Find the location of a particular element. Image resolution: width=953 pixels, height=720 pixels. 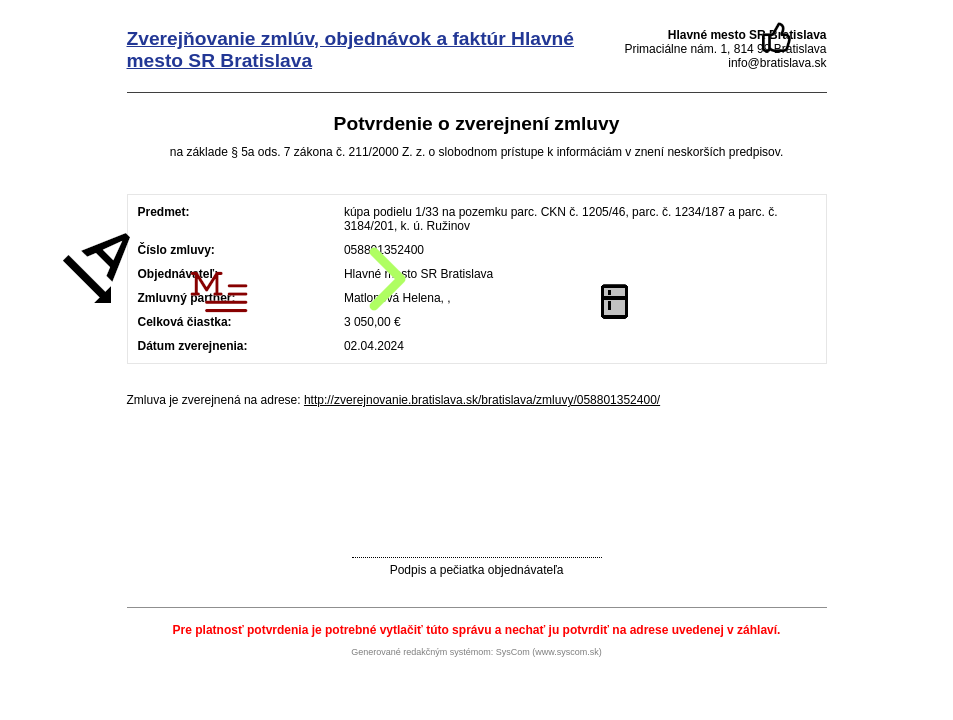

access kitchen appliances or settings is located at coordinates (614, 301).